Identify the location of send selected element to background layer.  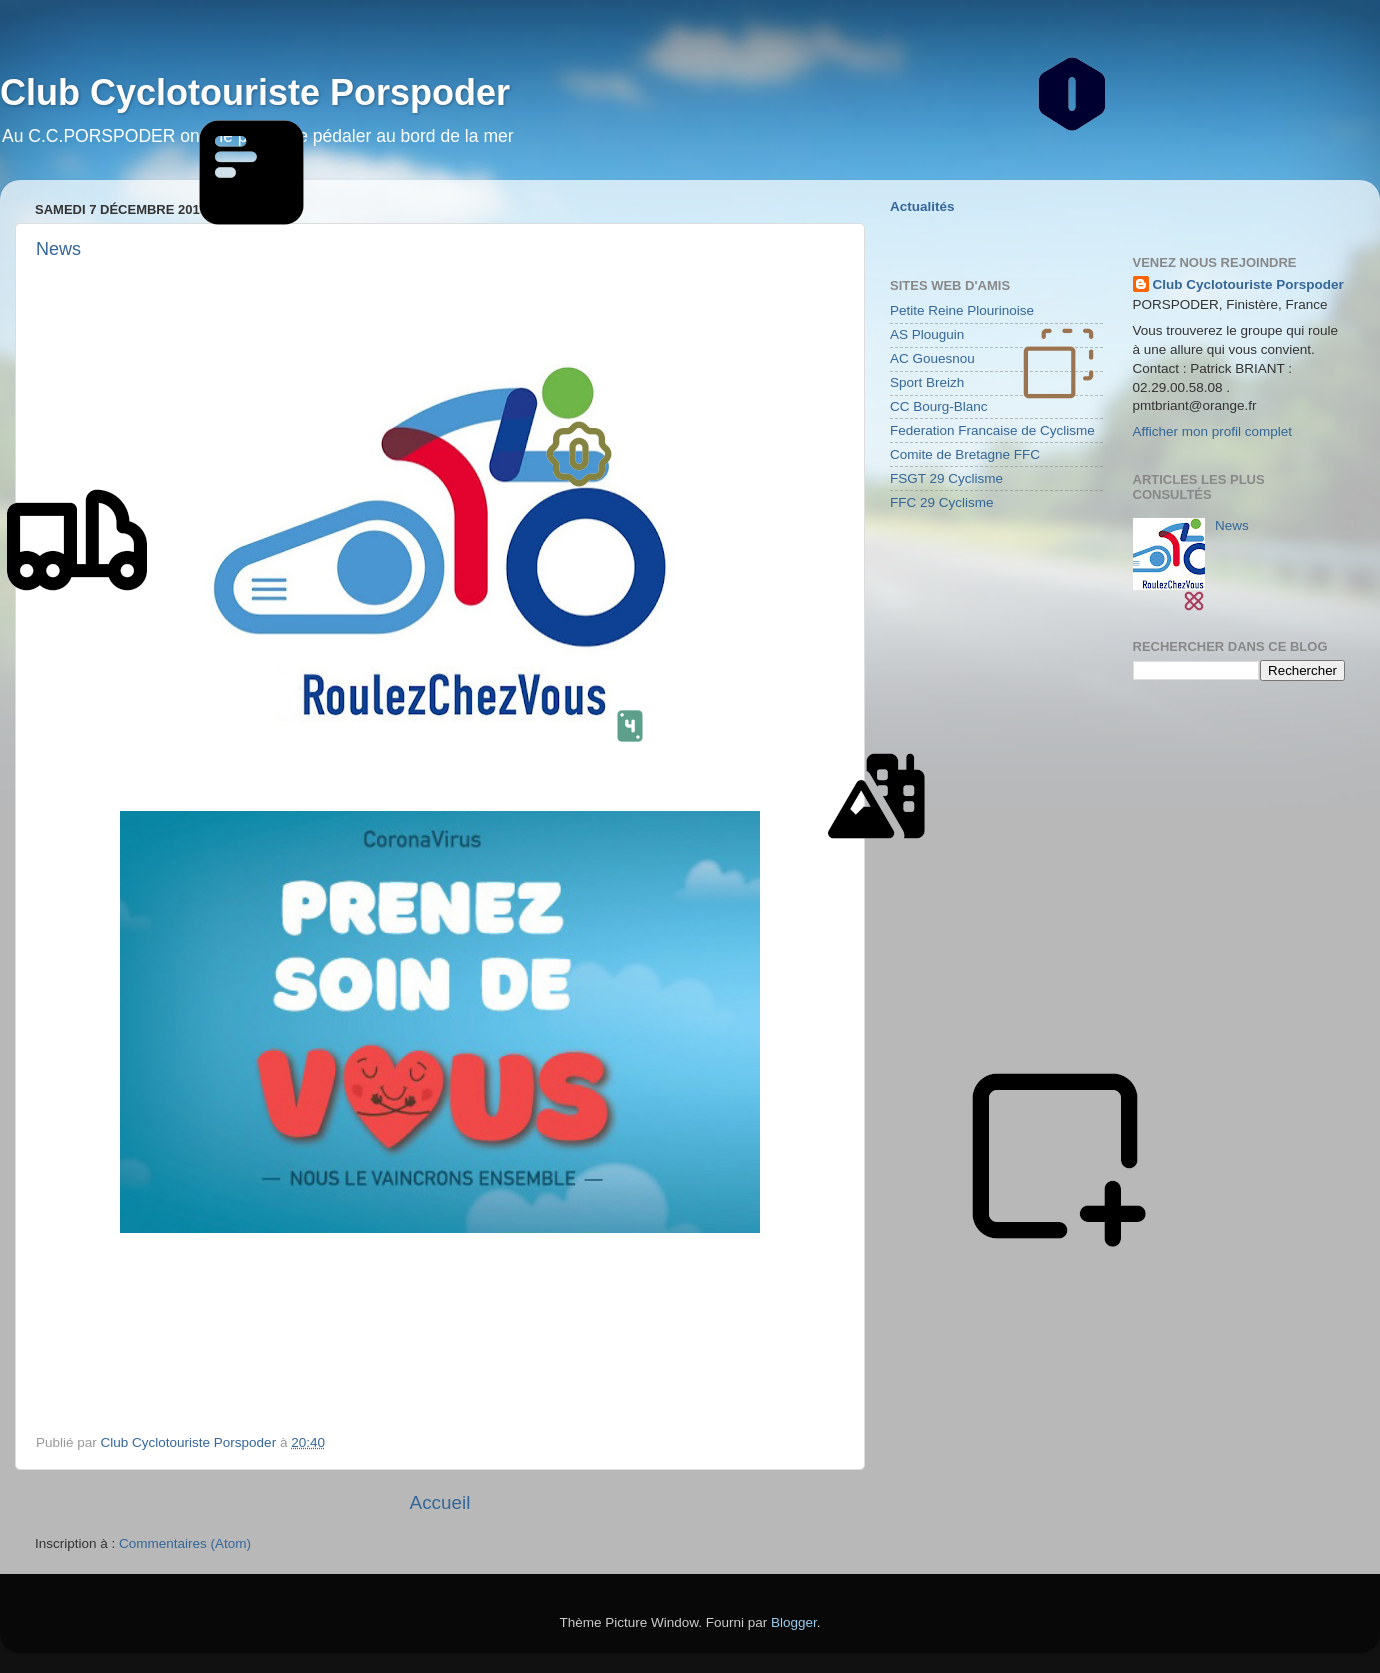
(1058, 363).